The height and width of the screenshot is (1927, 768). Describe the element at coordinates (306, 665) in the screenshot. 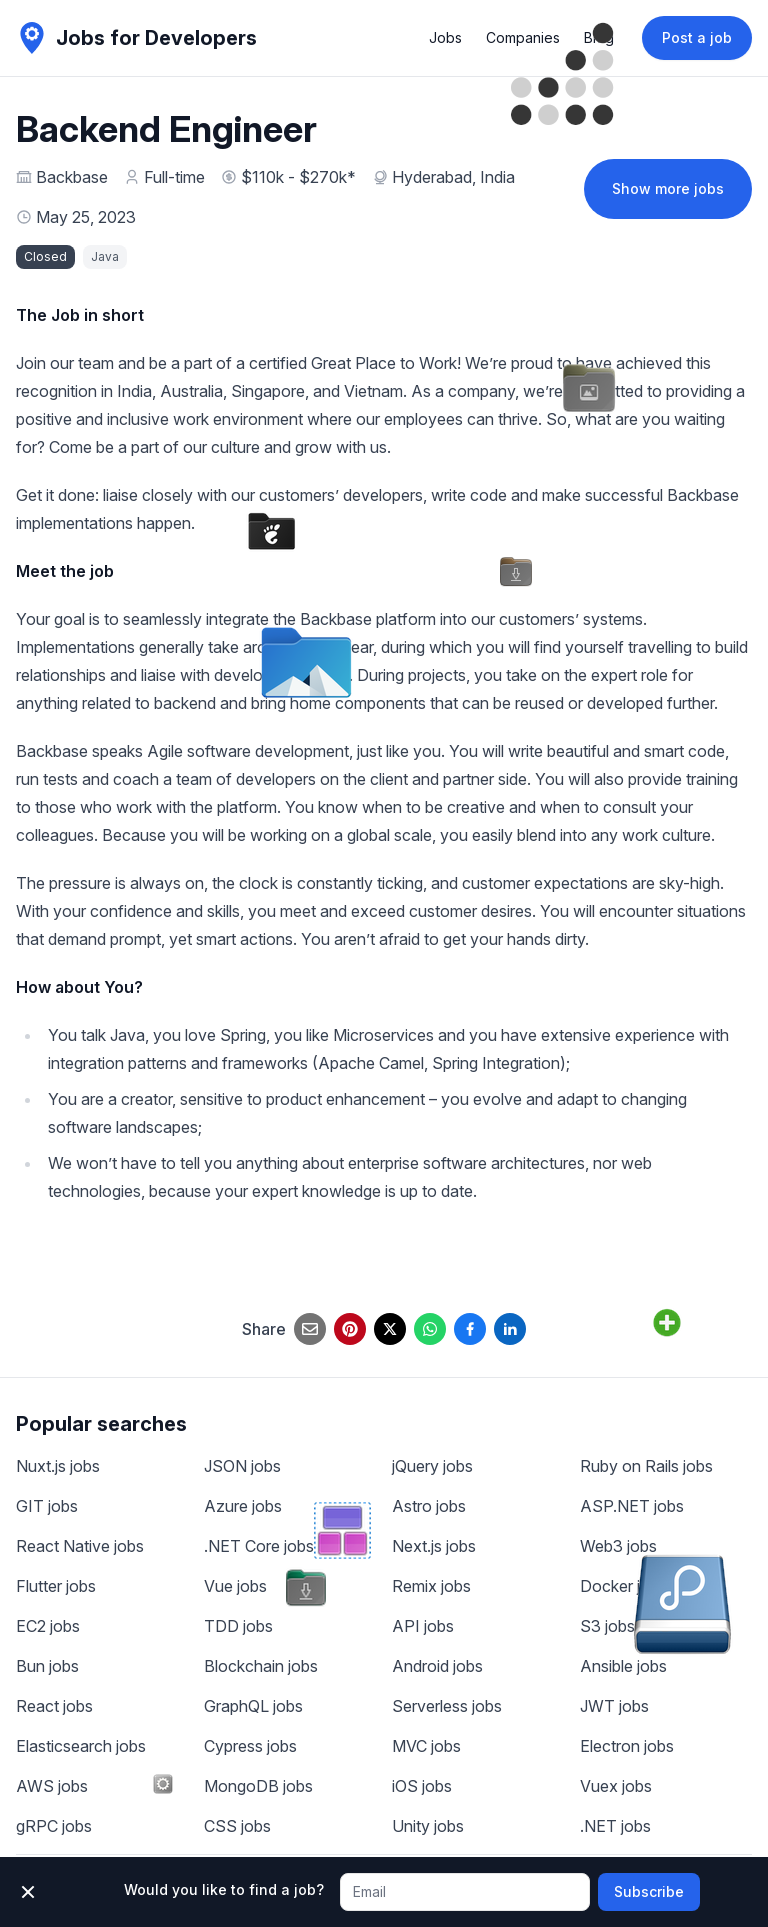

I see `open folder containing landscape or mountain photos` at that location.